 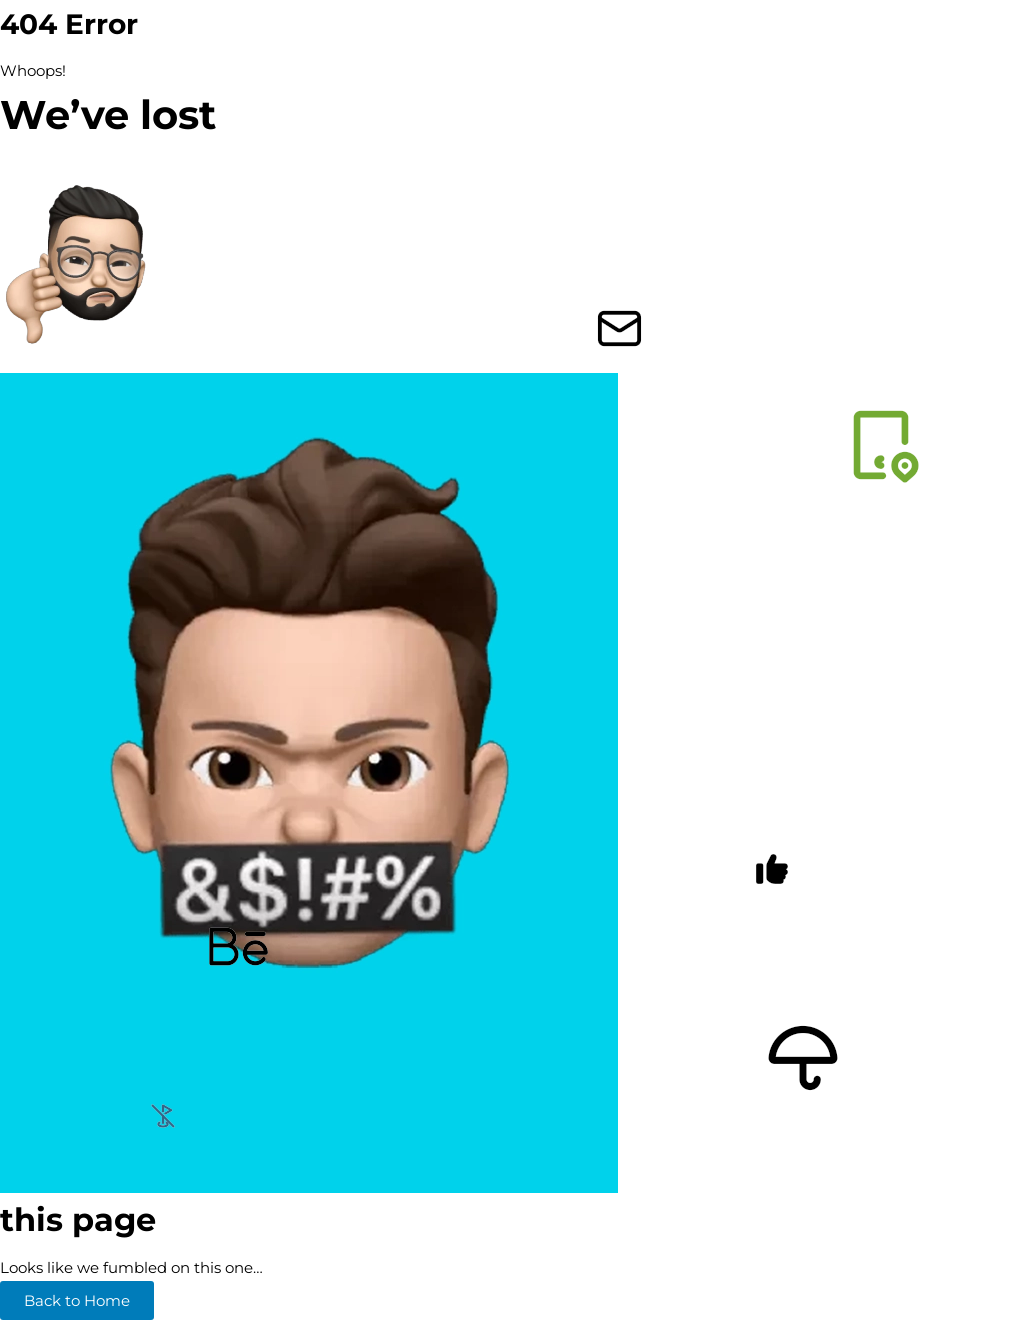 I want to click on visit behance profile or portfolio, so click(x=236, y=946).